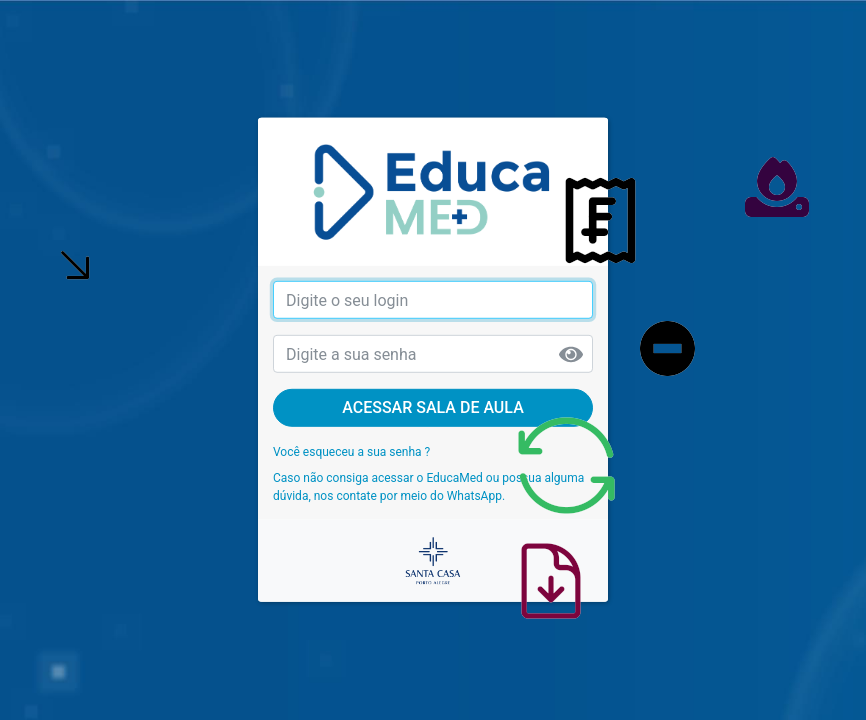  What do you see at coordinates (551, 581) in the screenshot?
I see `download a document or file` at bounding box center [551, 581].